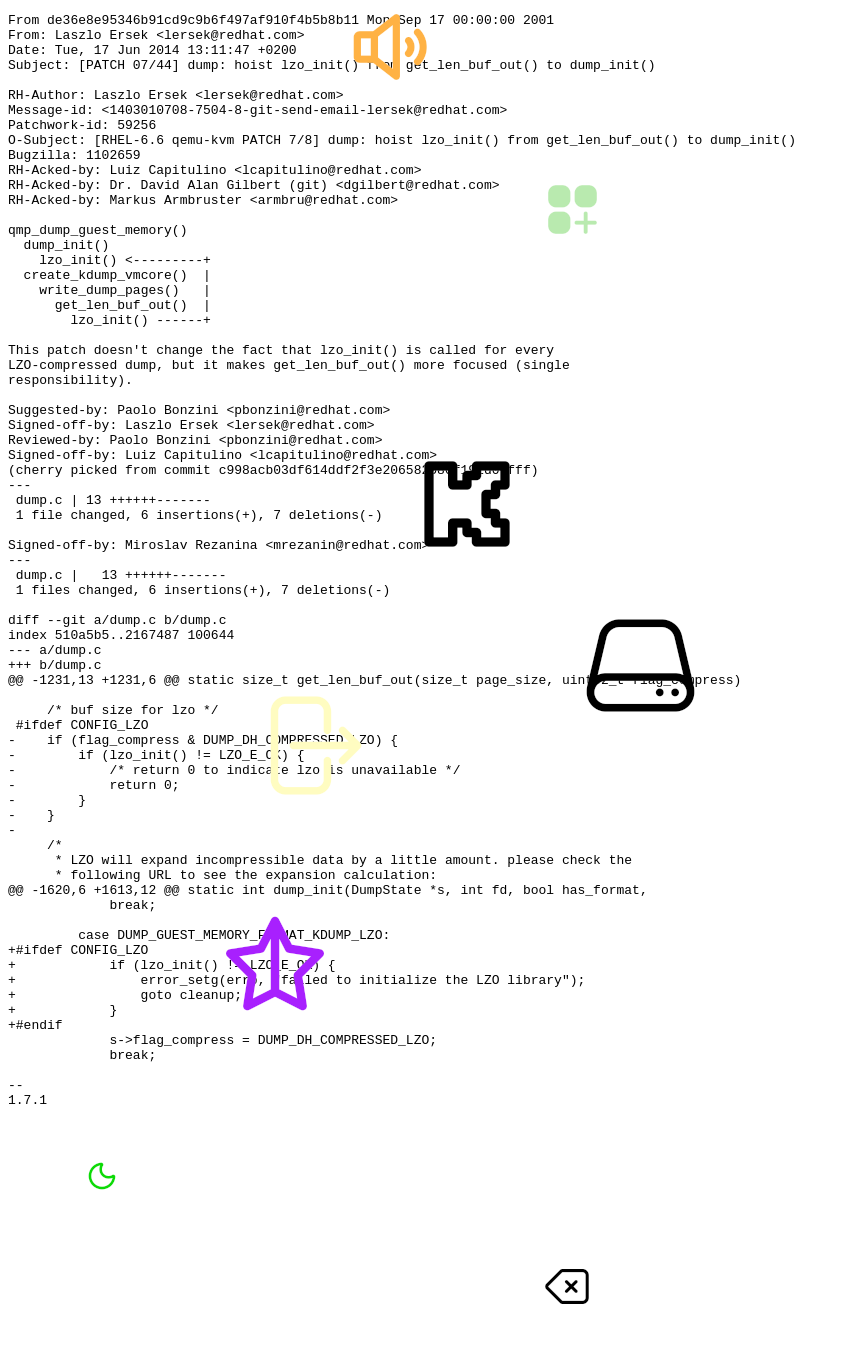 Image resolution: width=866 pixels, height=1358 pixels. Describe the element at coordinates (566, 1286) in the screenshot. I see `delete the previous character` at that location.